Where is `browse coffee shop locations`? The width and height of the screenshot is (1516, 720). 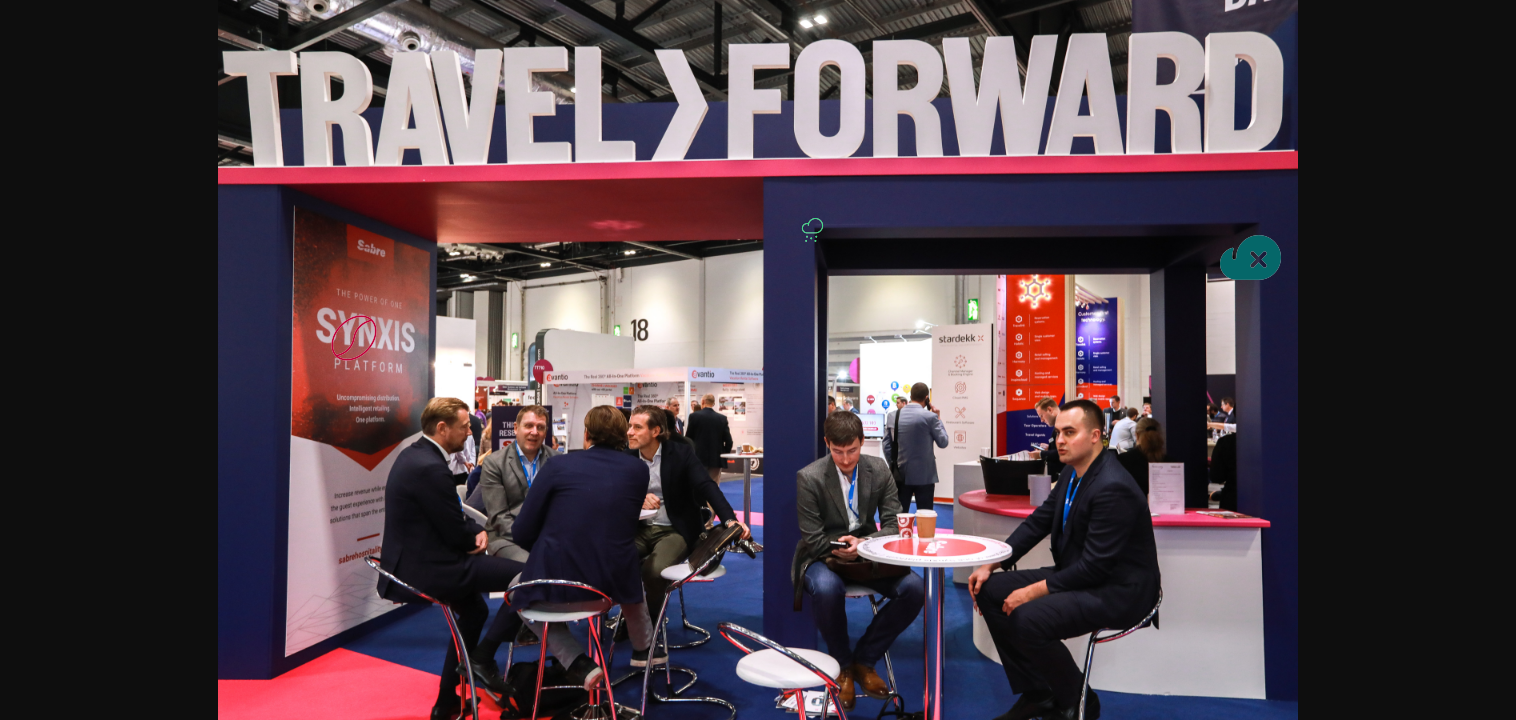 browse coffee shop locations is located at coordinates (354, 338).